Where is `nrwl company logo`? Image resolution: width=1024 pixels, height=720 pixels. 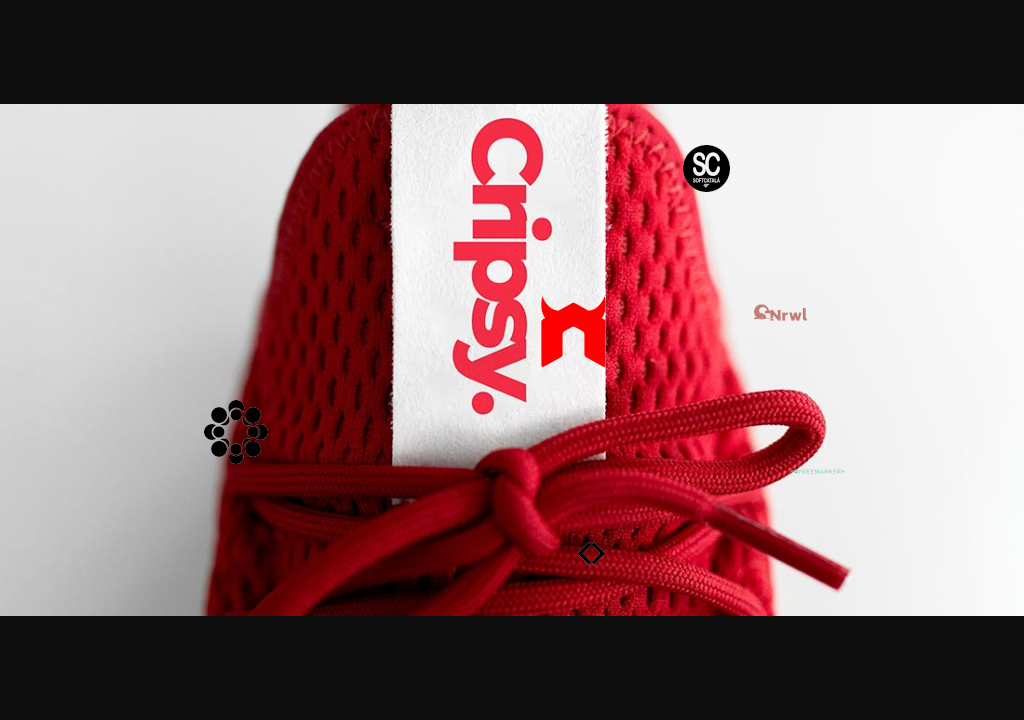 nrwl company logo is located at coordinates (780, 312).